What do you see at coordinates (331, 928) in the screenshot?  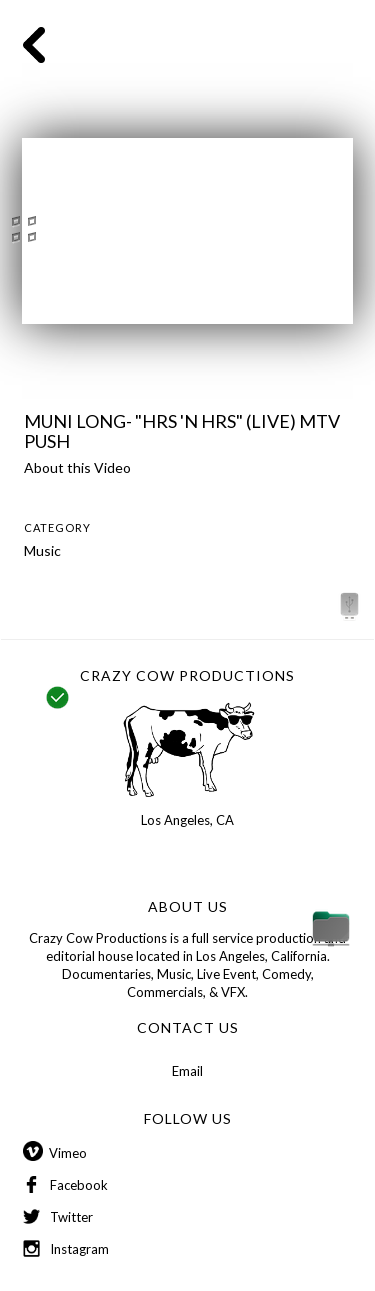 I see `access a network or remote folder` at bounding box center [331, 928].